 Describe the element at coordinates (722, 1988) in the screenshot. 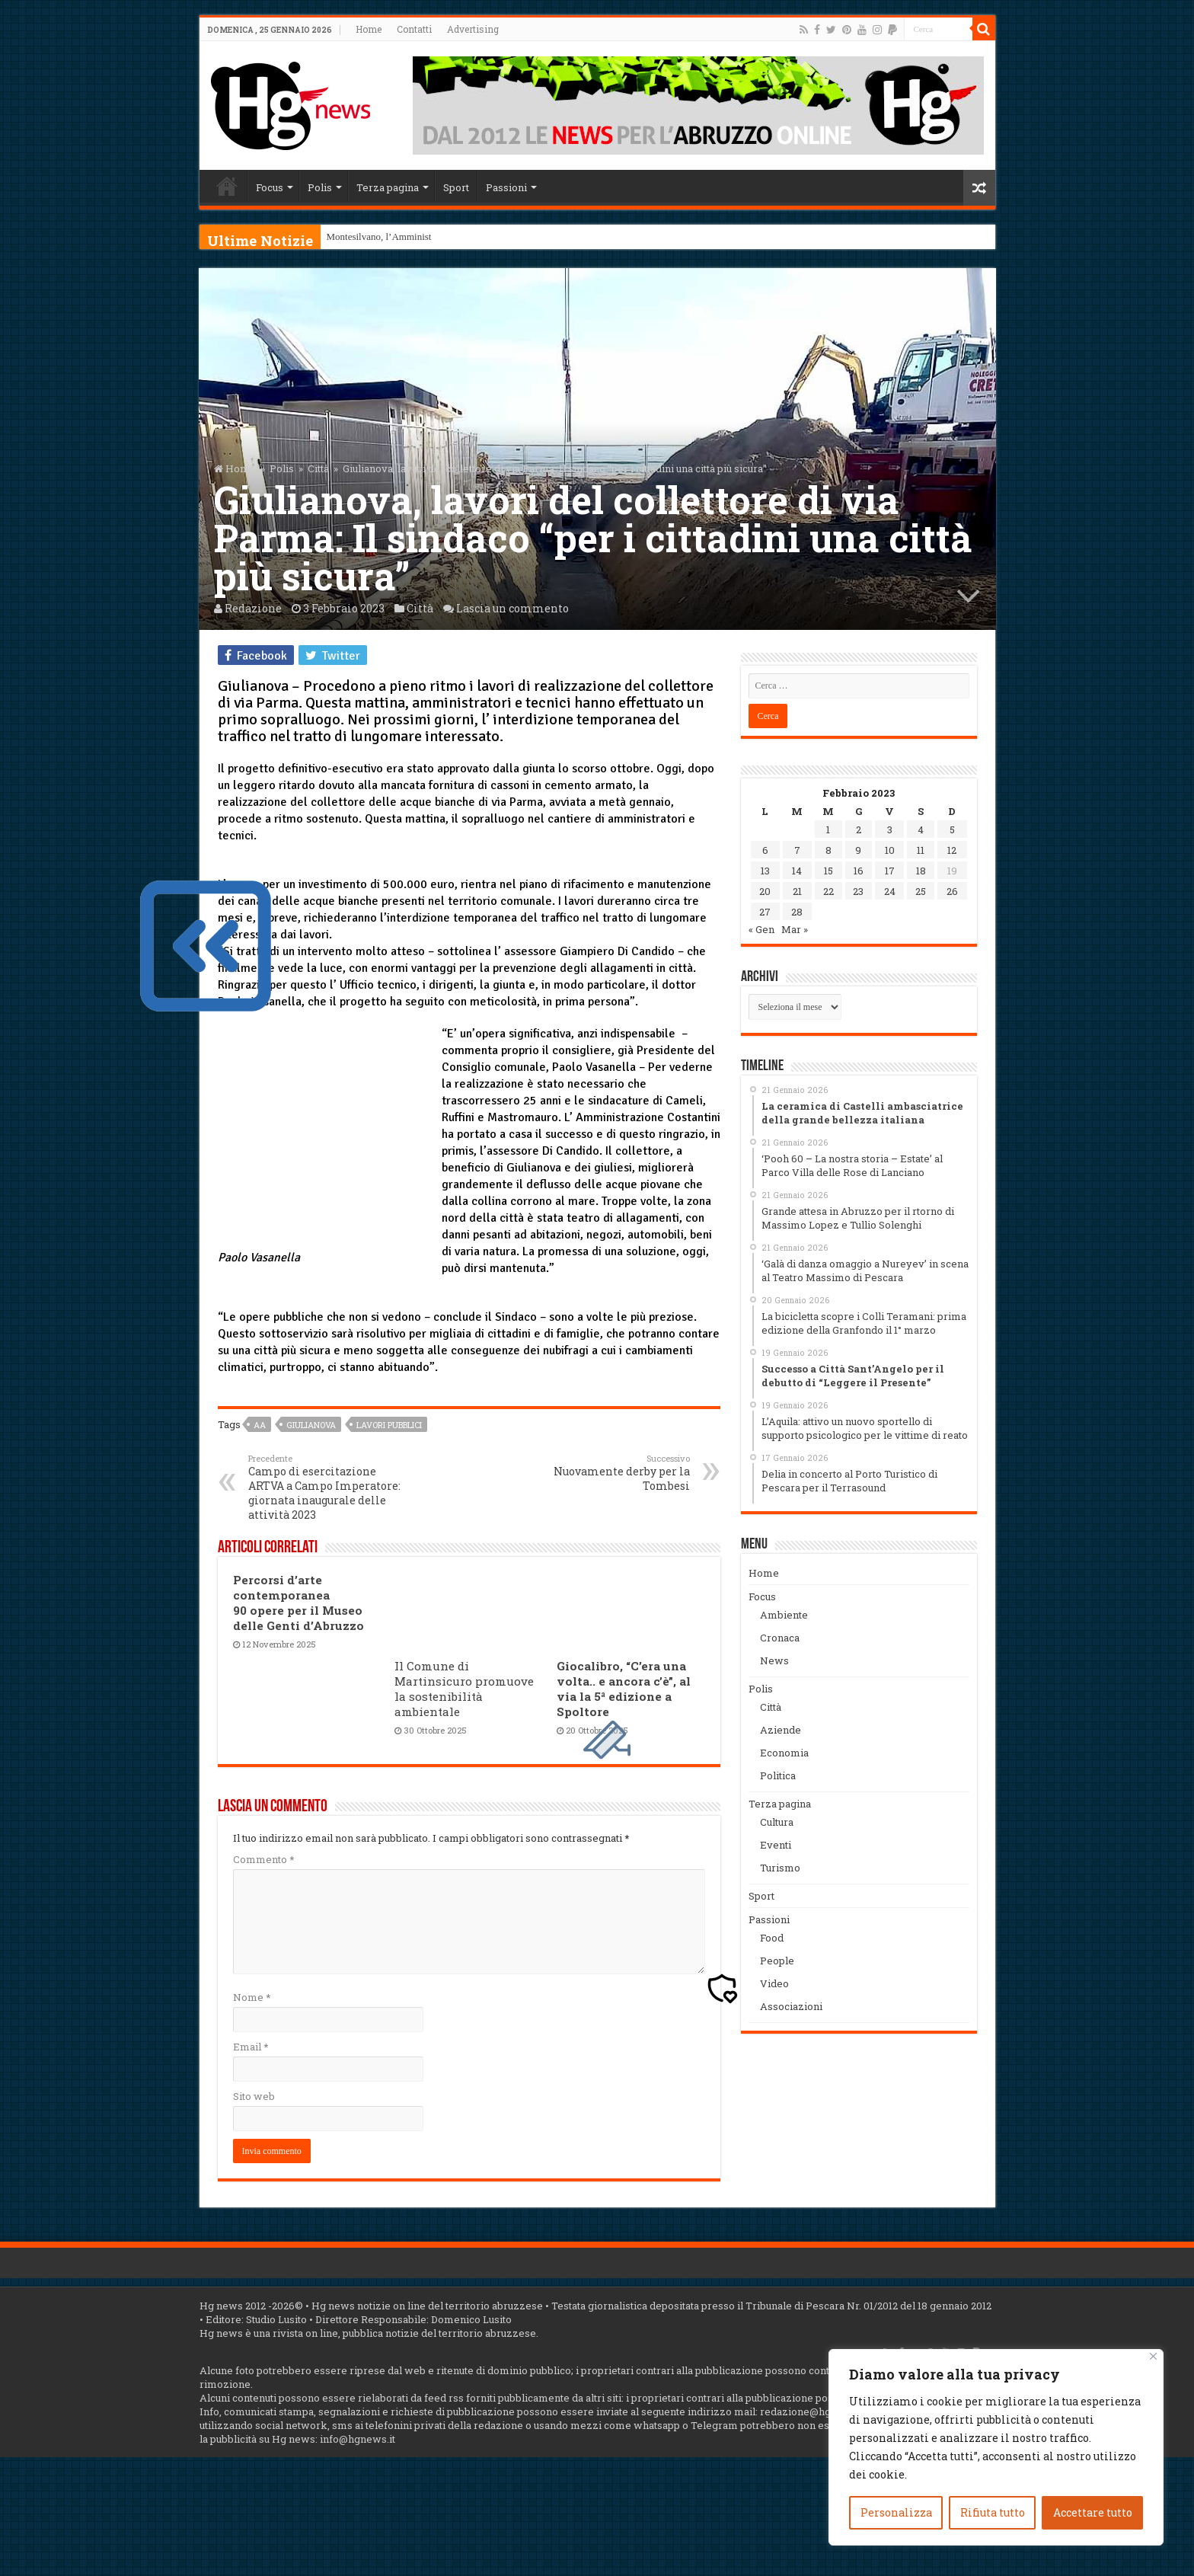

I see `enable health data protection` at that location.